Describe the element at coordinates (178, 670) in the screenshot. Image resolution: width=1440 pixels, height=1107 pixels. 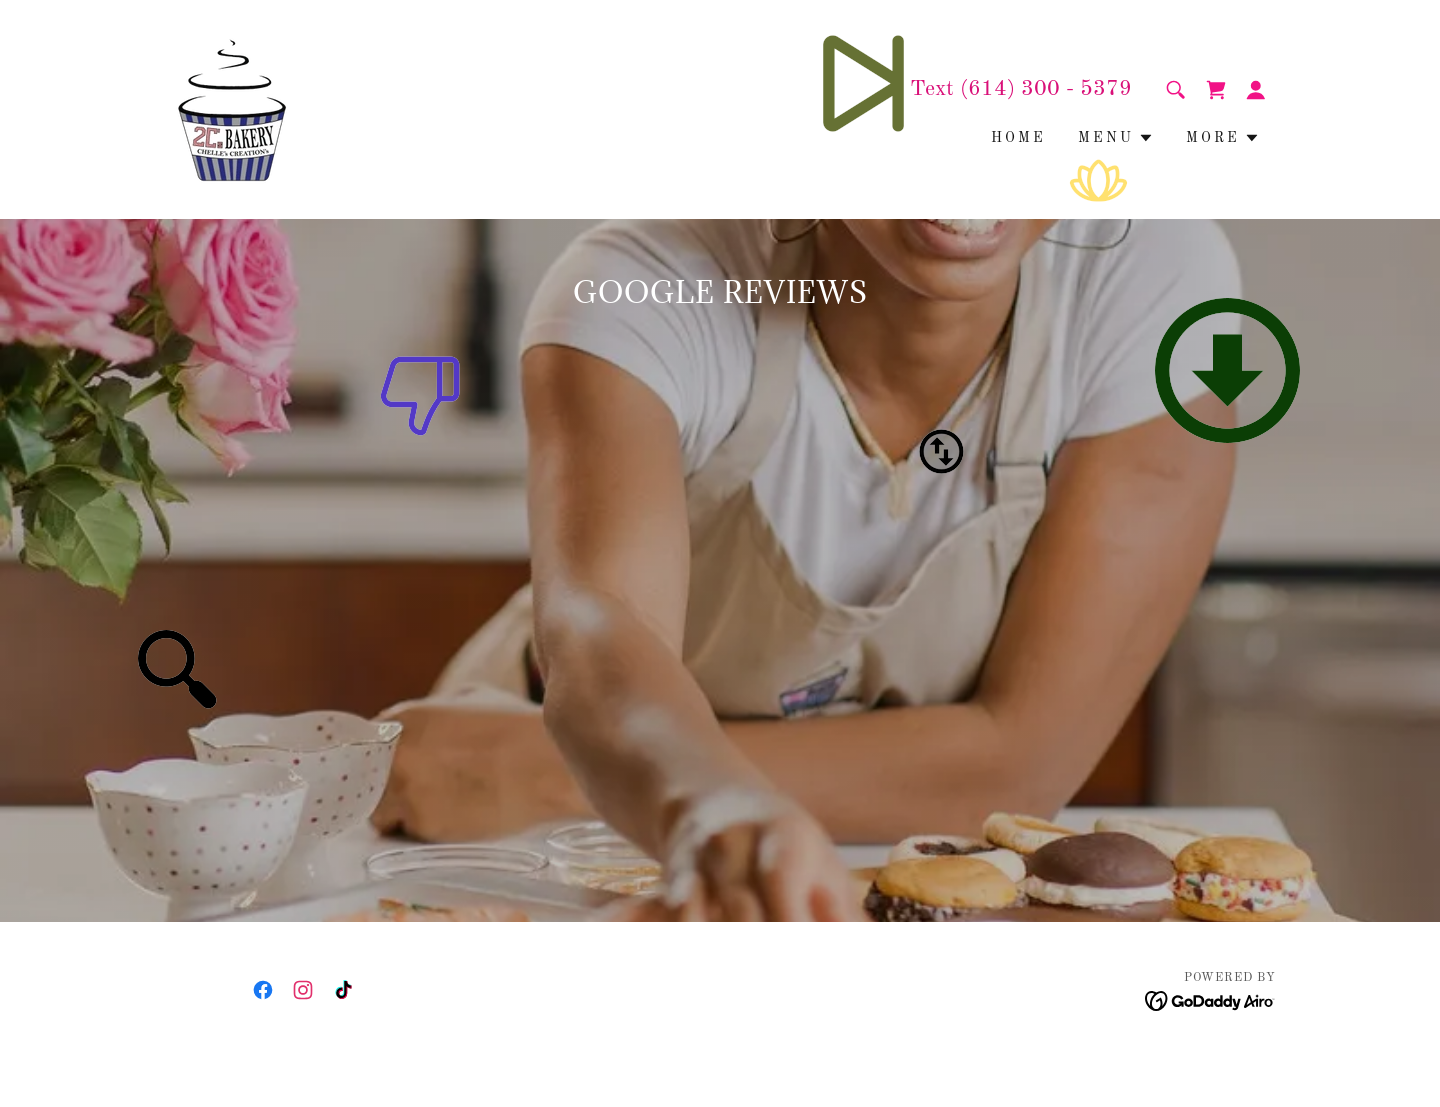
I see `search for content or items` at that location.